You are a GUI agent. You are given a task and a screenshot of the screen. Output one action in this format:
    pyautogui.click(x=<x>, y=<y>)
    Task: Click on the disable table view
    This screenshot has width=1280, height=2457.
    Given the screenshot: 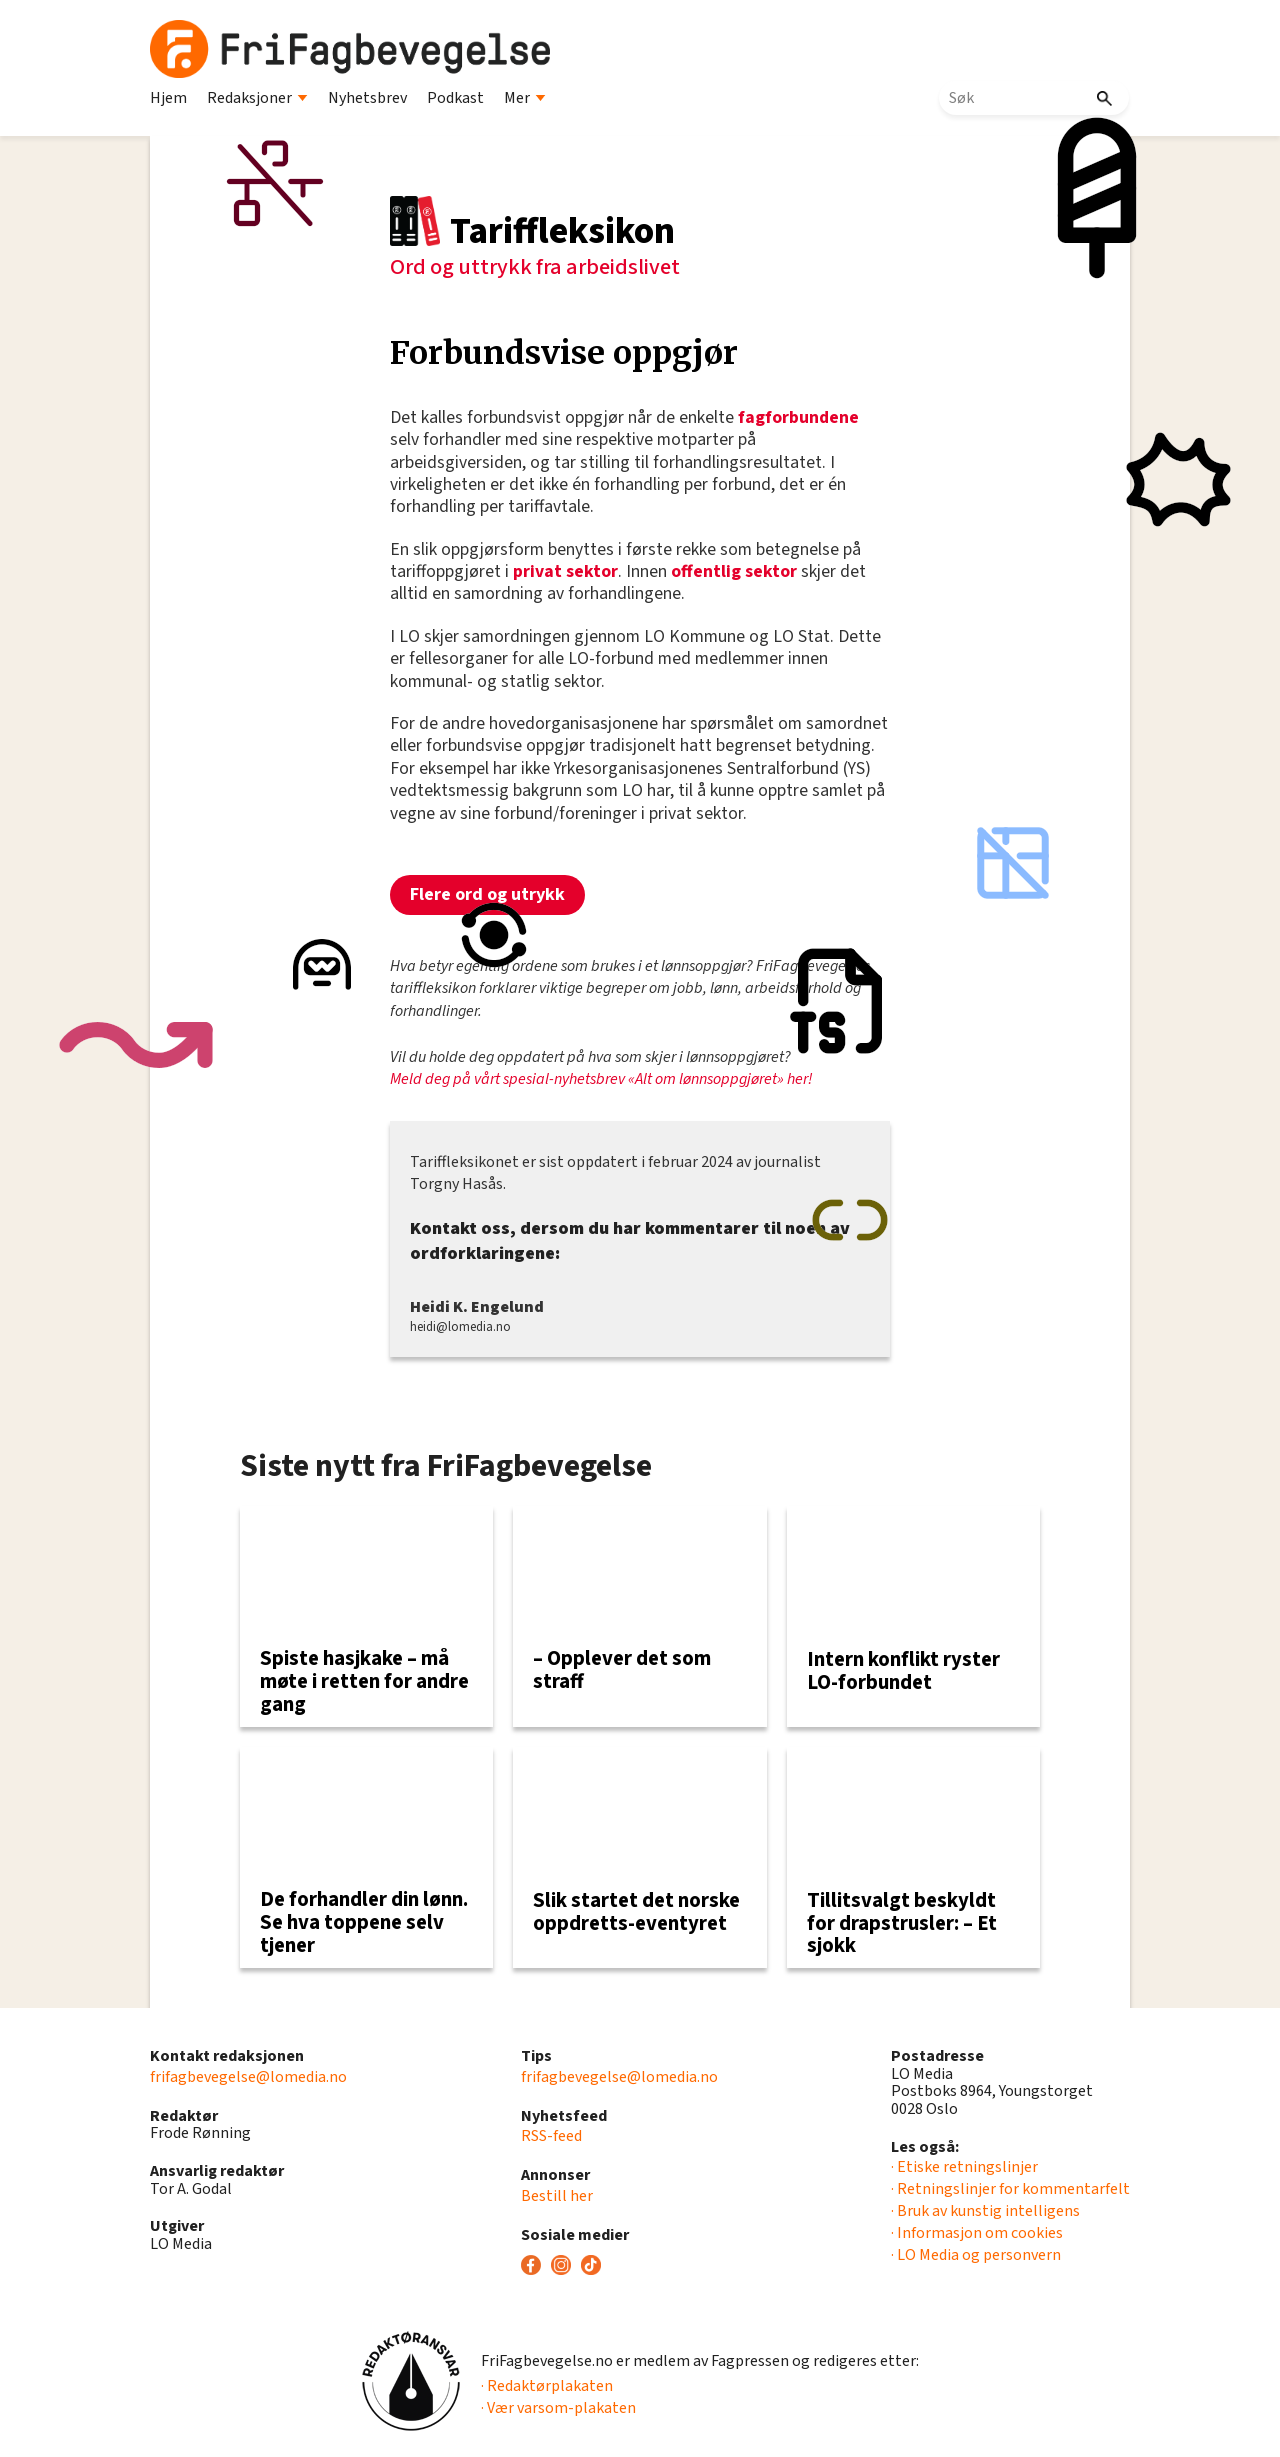 What is the action you would take?
    pyautogui.click(x=1013, y=863)
    